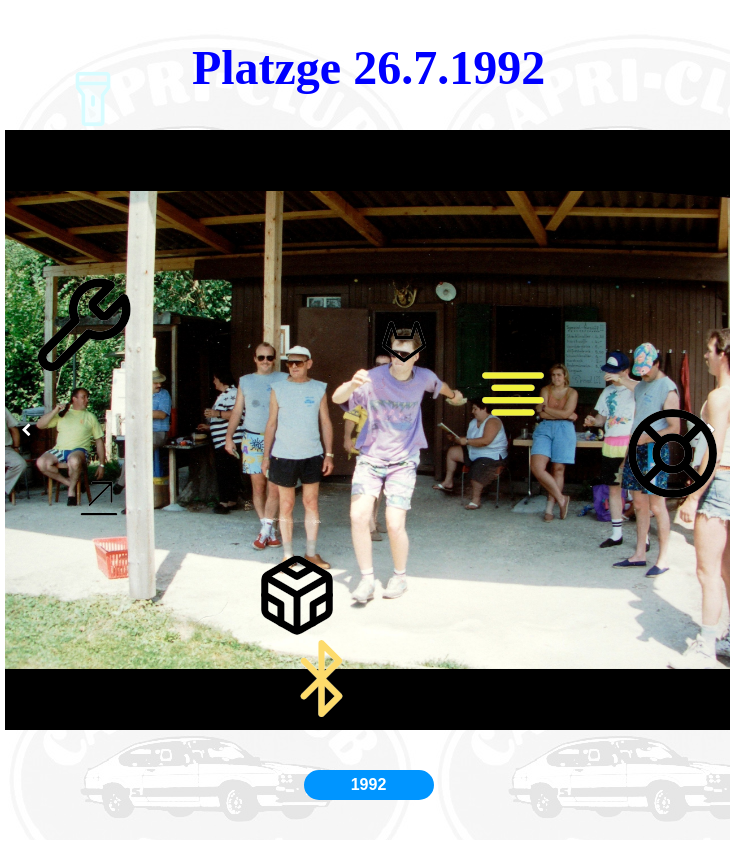 This screenshot has height=860, width=730. Describe the element at coordinates (93, 99) in the screenshot. I see `toggle flashlight on/off` at that location.